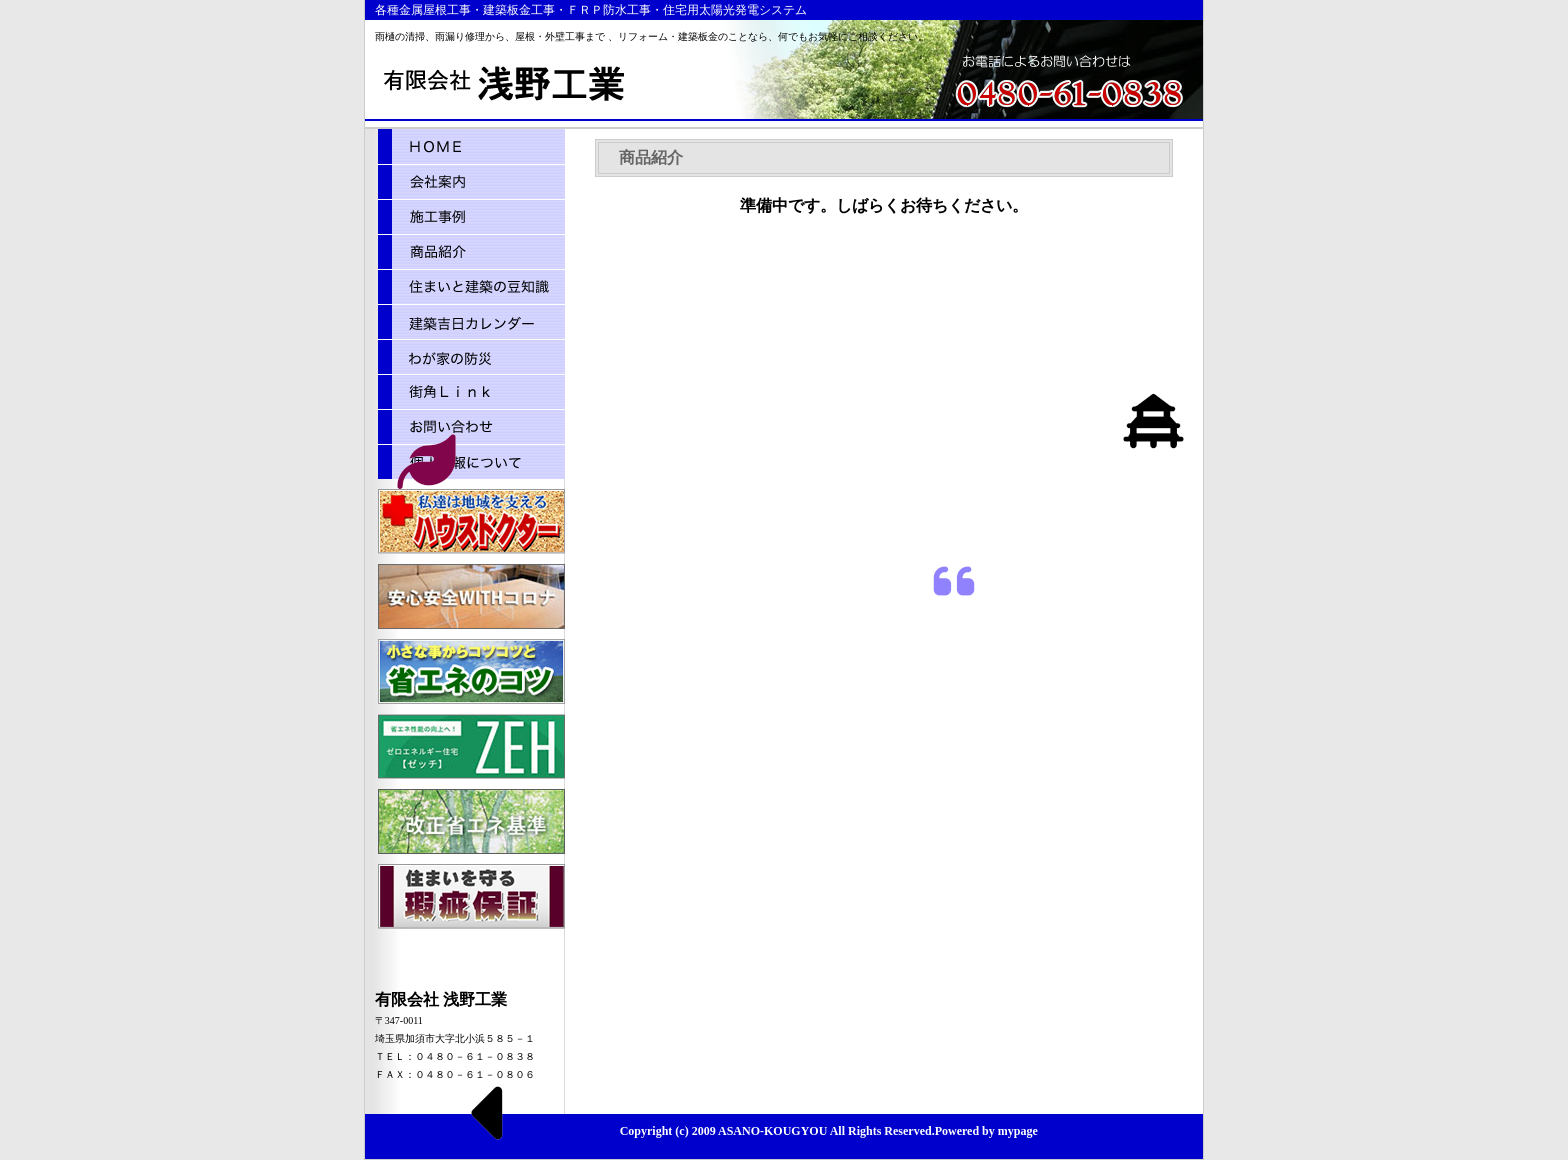 The width and height of the screenshot is (1568, 1160). I want to click on indicates a buddhist temple or vihara location, so click(1153, 421).